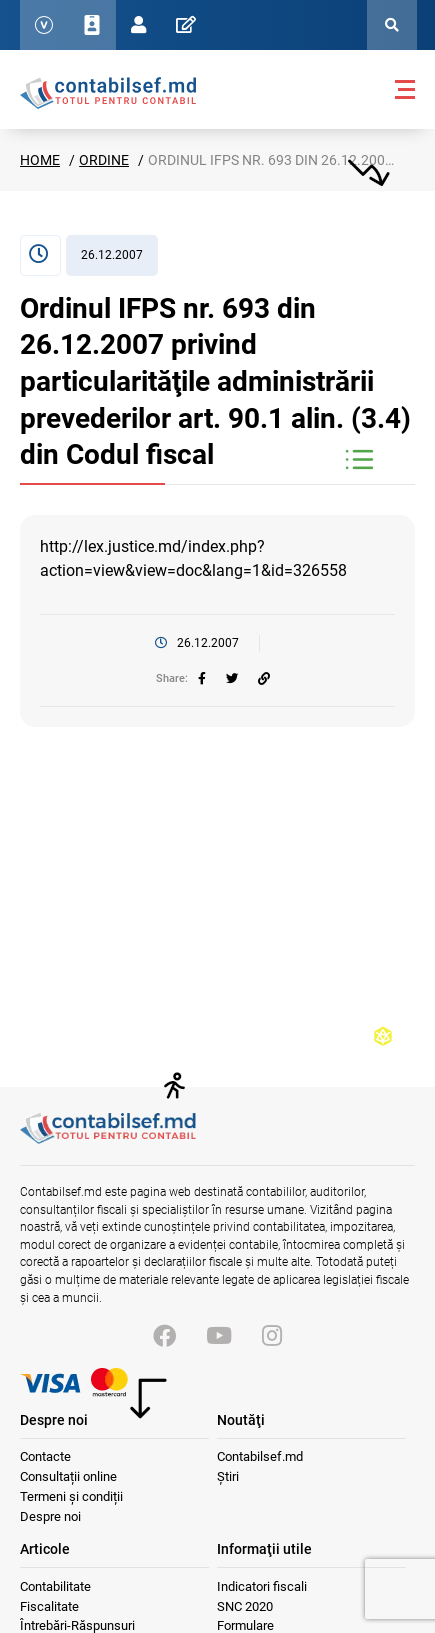 The width and height of the screenshot is (435, 1633). I want to click on view items in list format, so click(359, 459).